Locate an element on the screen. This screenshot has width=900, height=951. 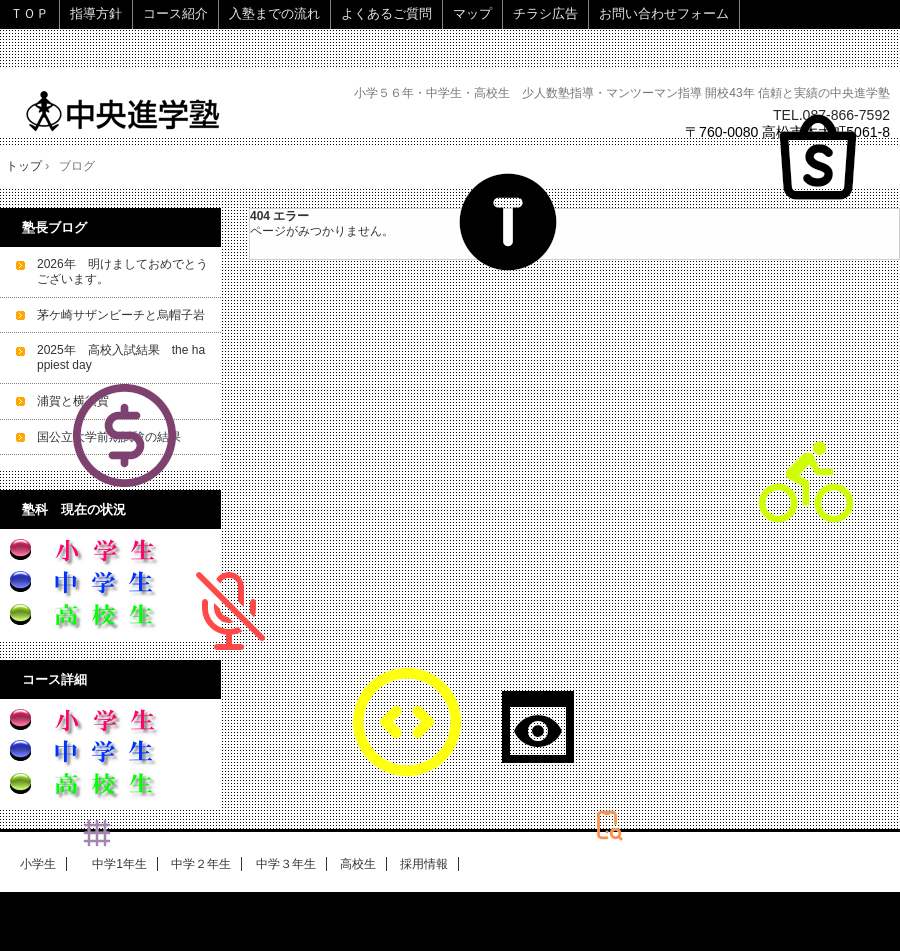
mute your microphone is located at coordinates (229, 611).